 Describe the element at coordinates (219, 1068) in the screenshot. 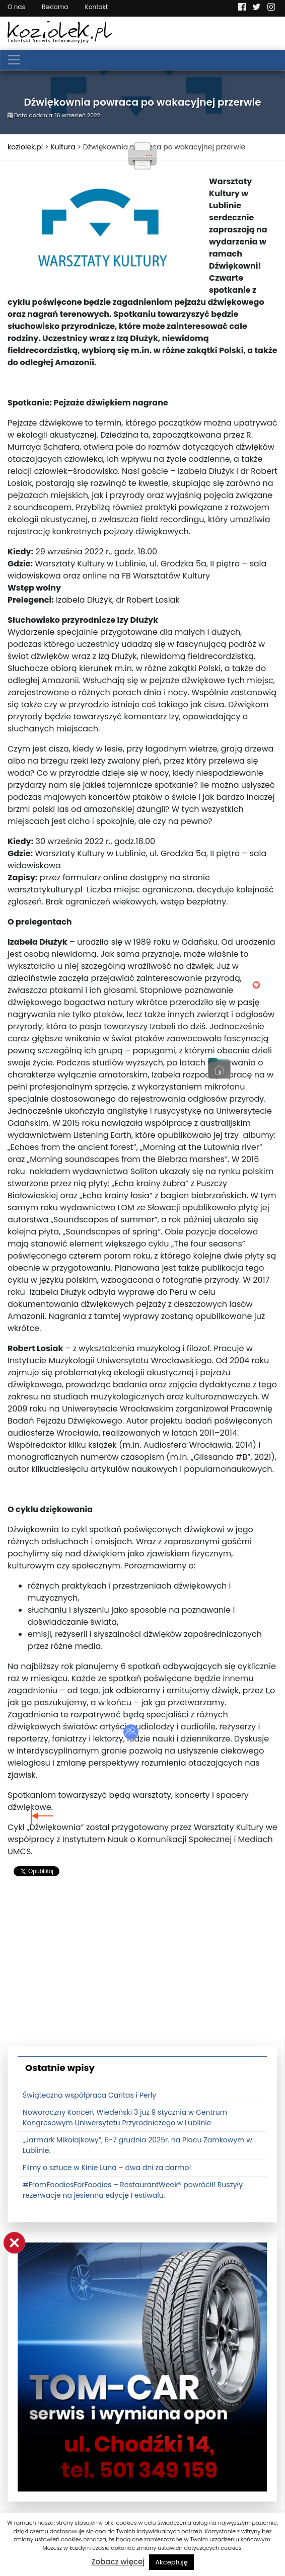

I see `access your home folder or personal files` at that location.